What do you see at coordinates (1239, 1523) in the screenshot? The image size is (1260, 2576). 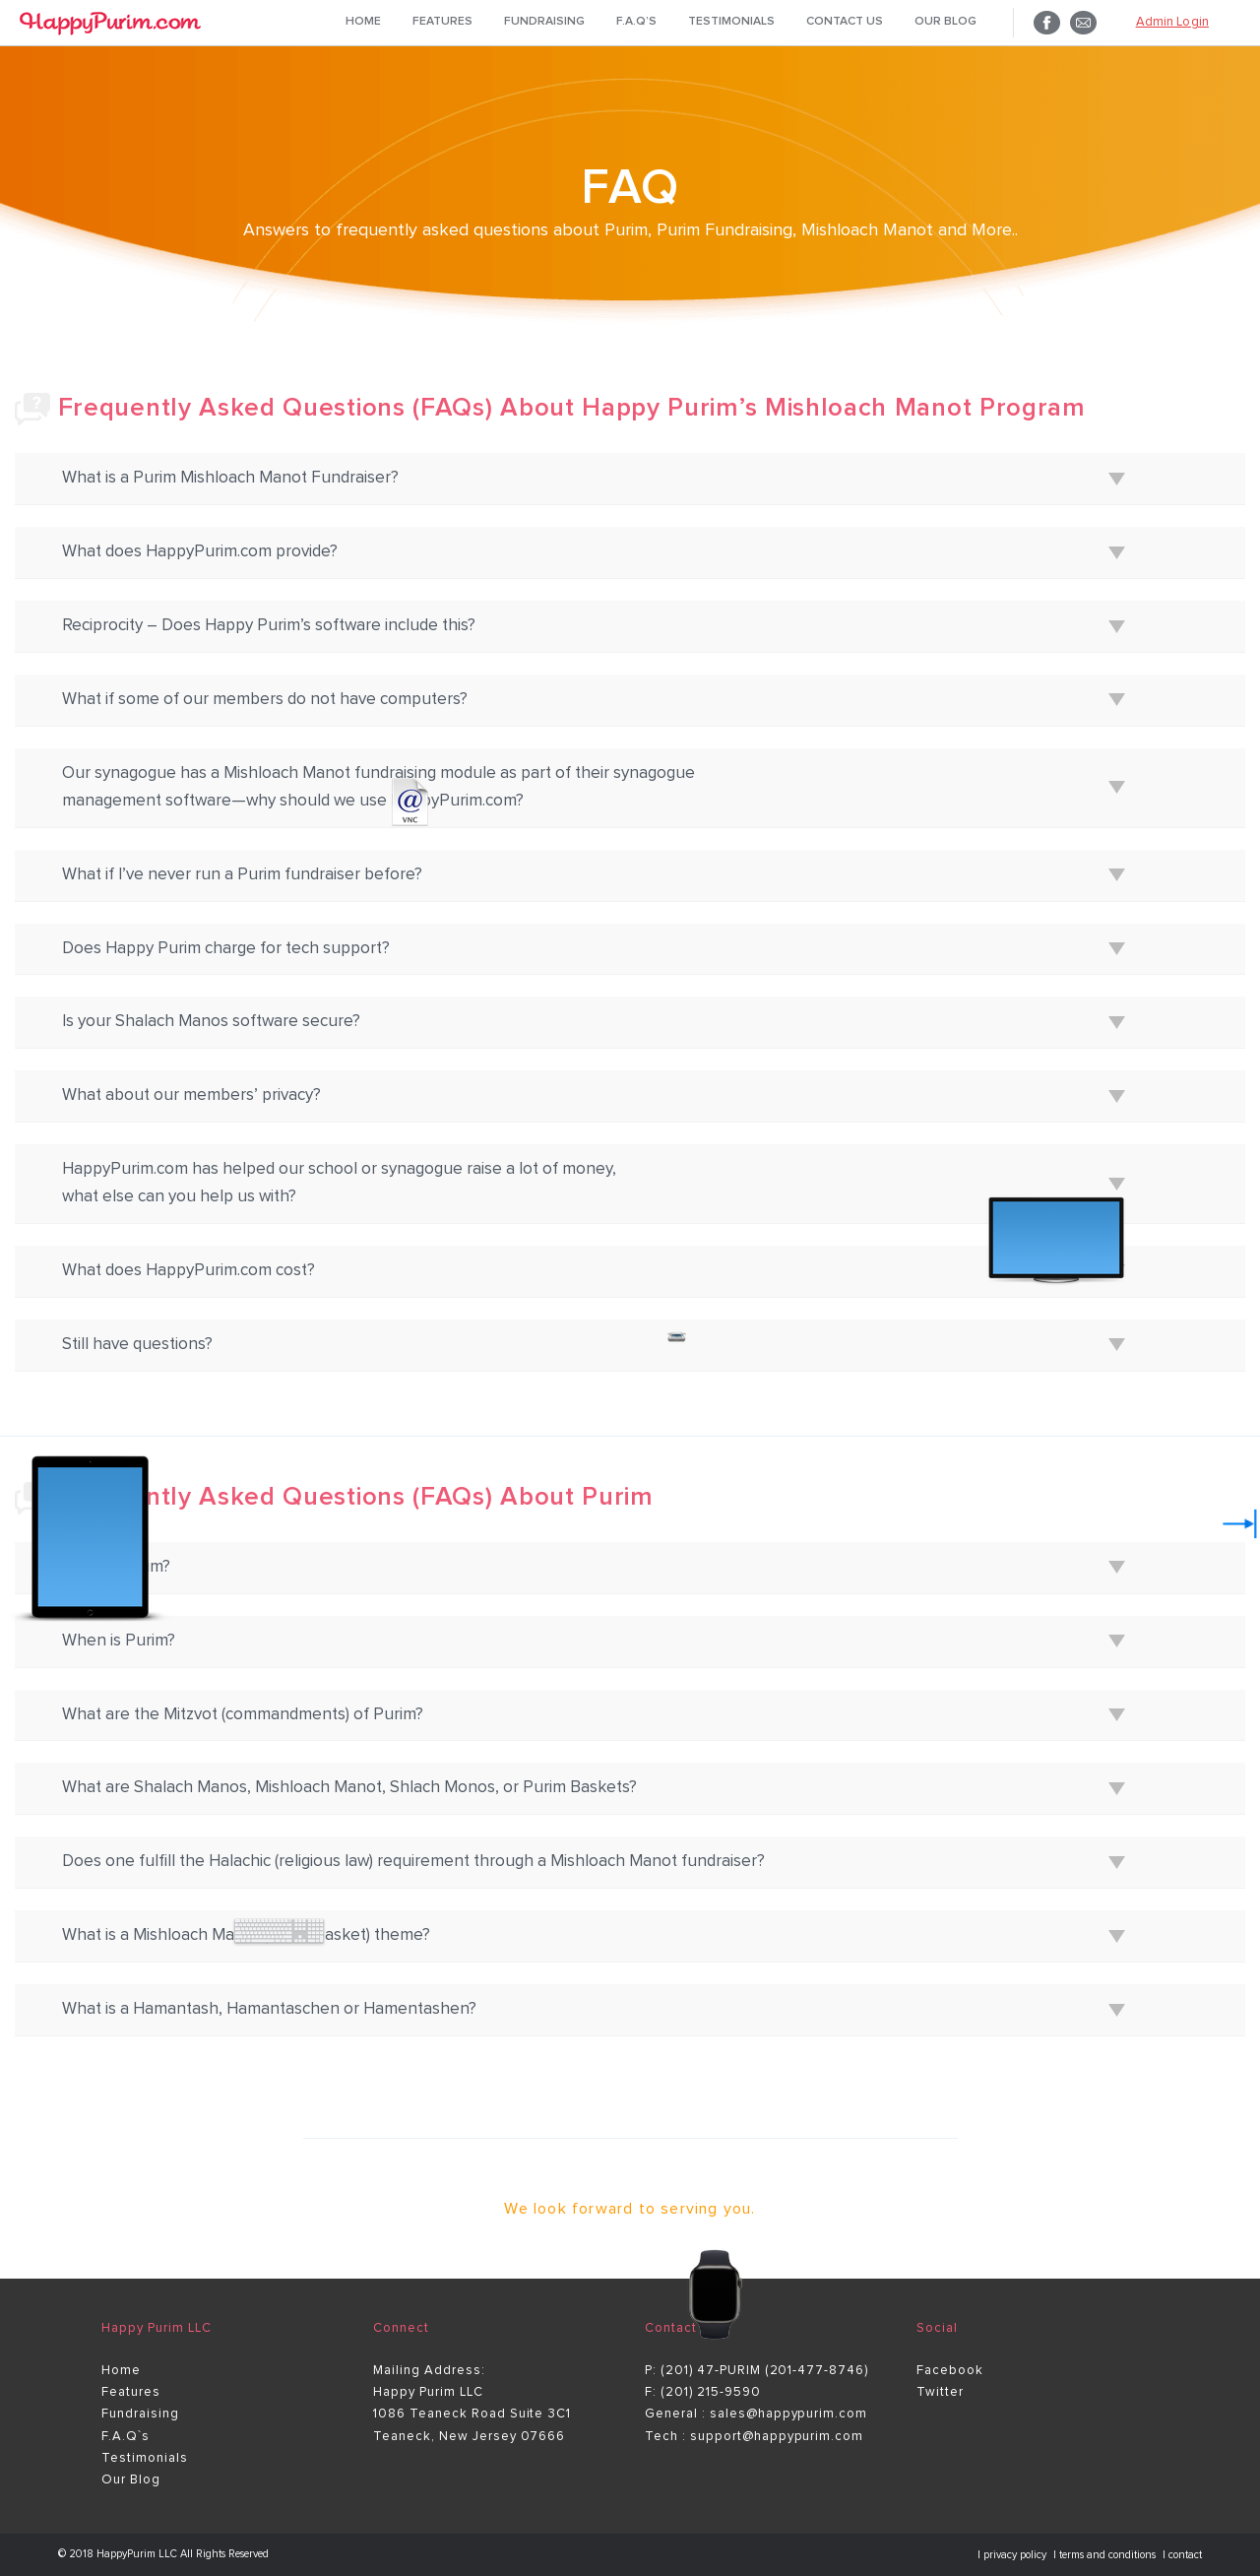 I see `go to the last item or page` at bounding box center [1239, 1523].